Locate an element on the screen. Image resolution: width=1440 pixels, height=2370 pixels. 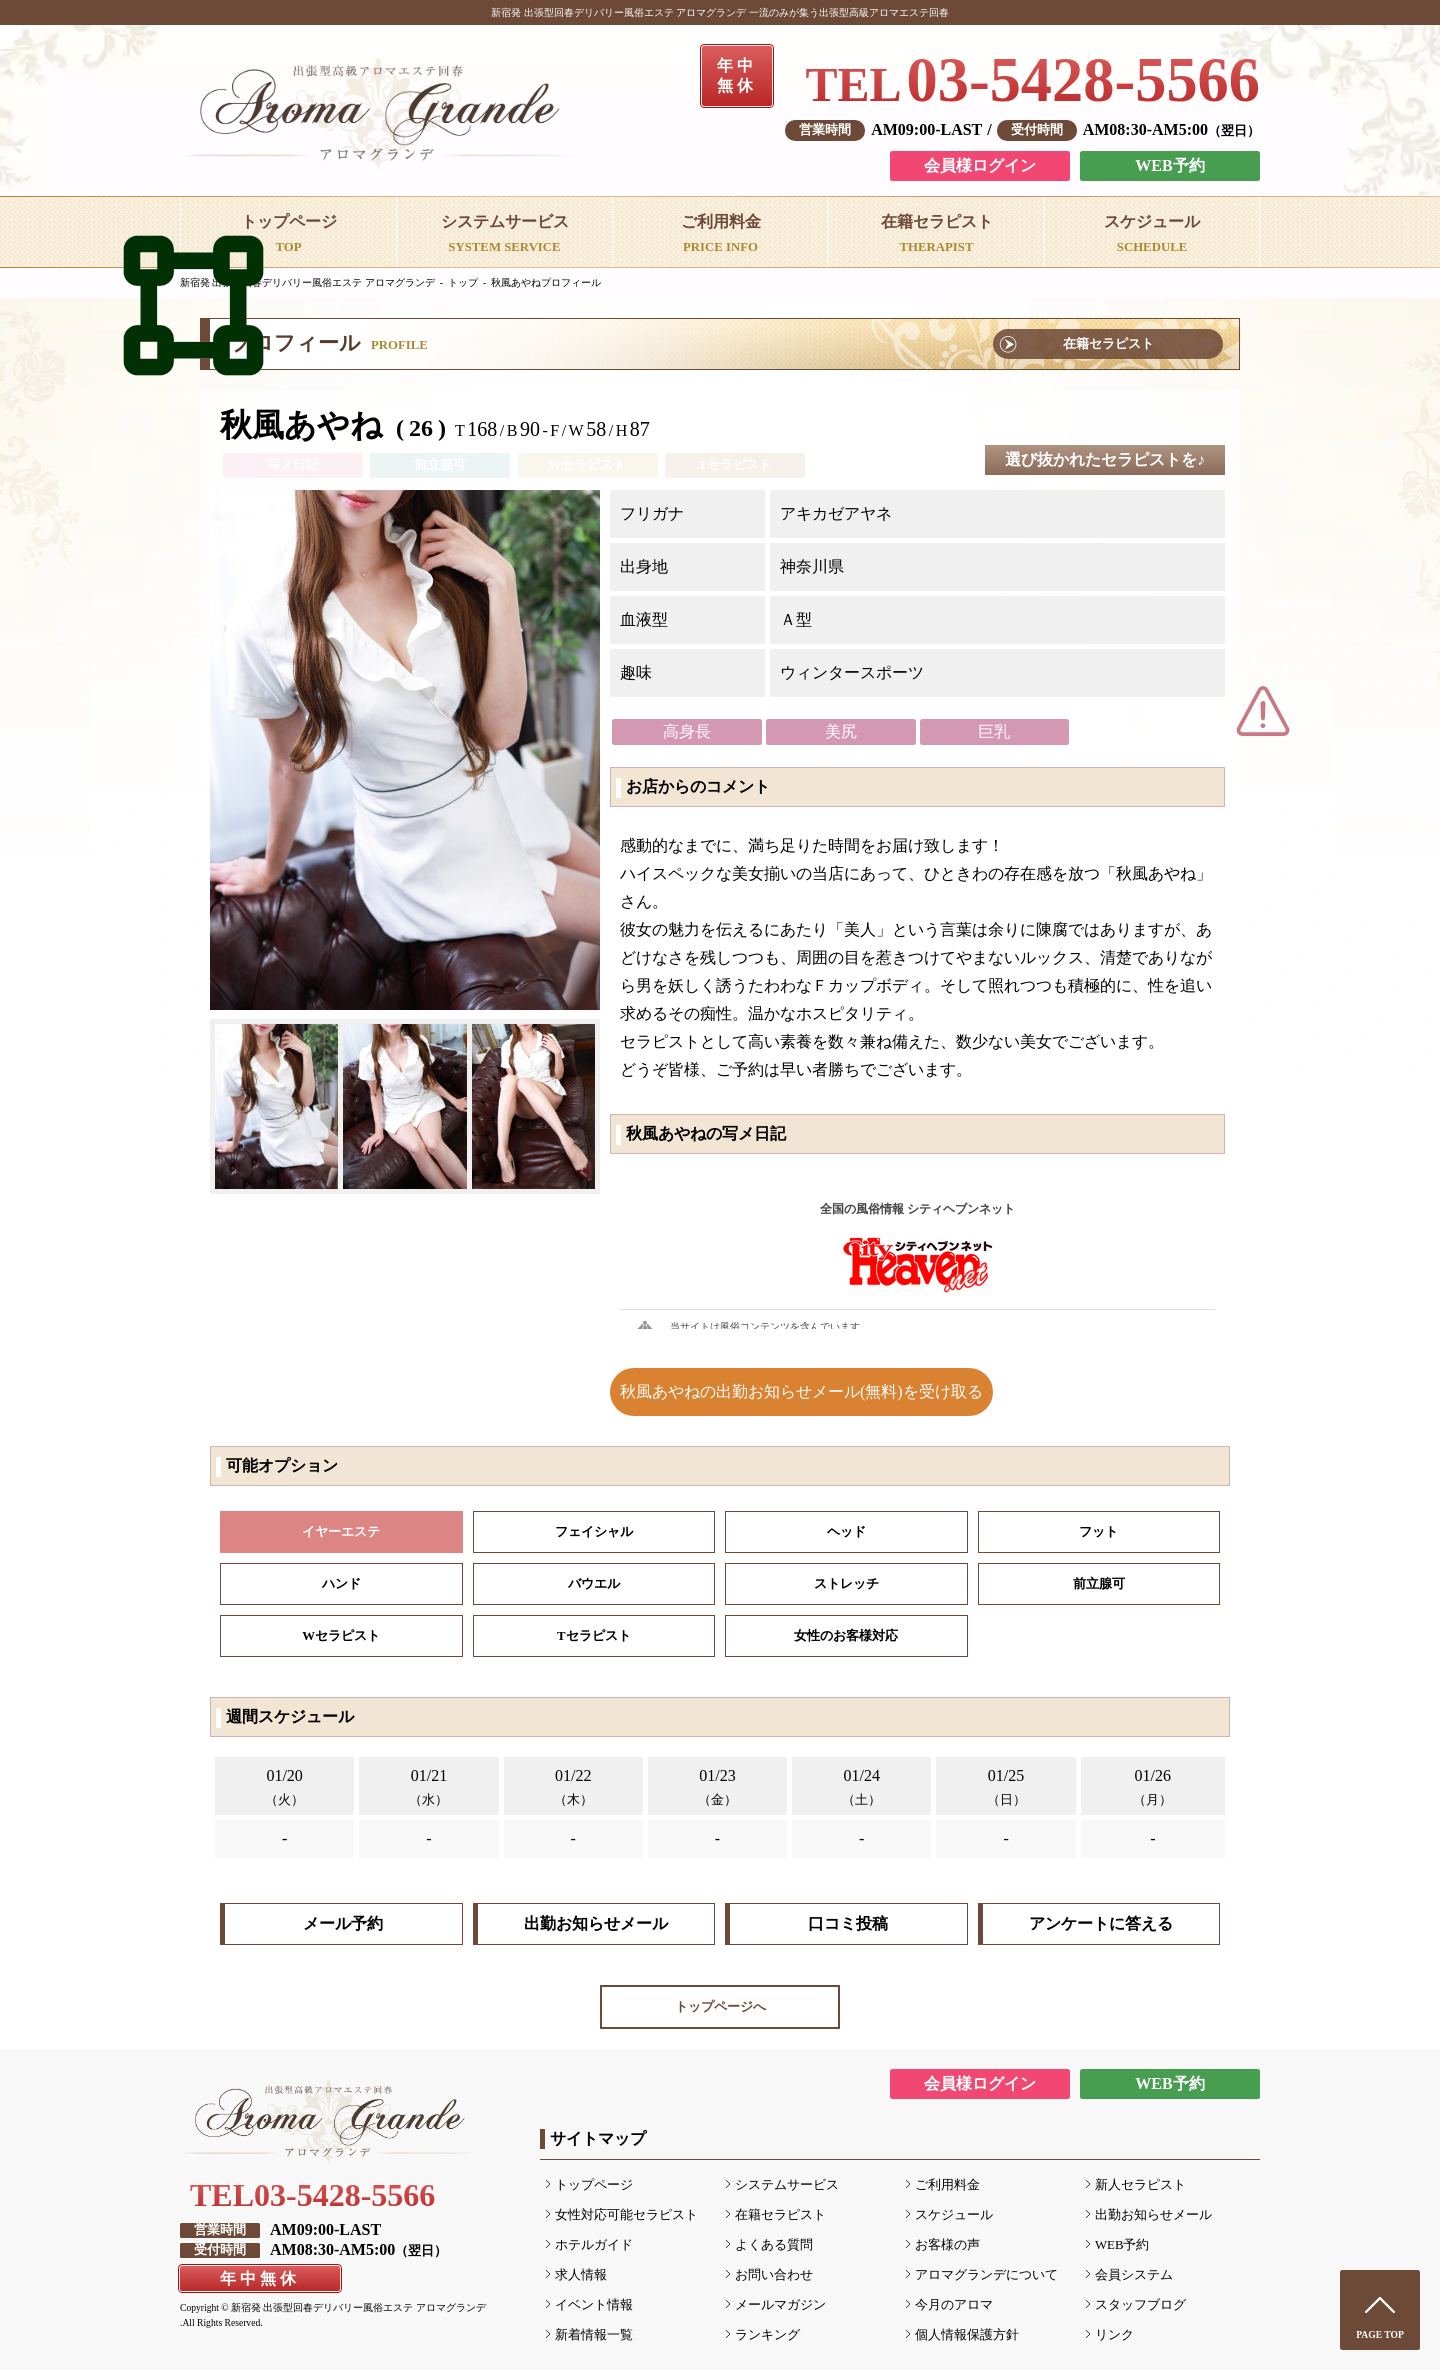
adjust selection or crop boundaries is located at coordinates (193, 305).